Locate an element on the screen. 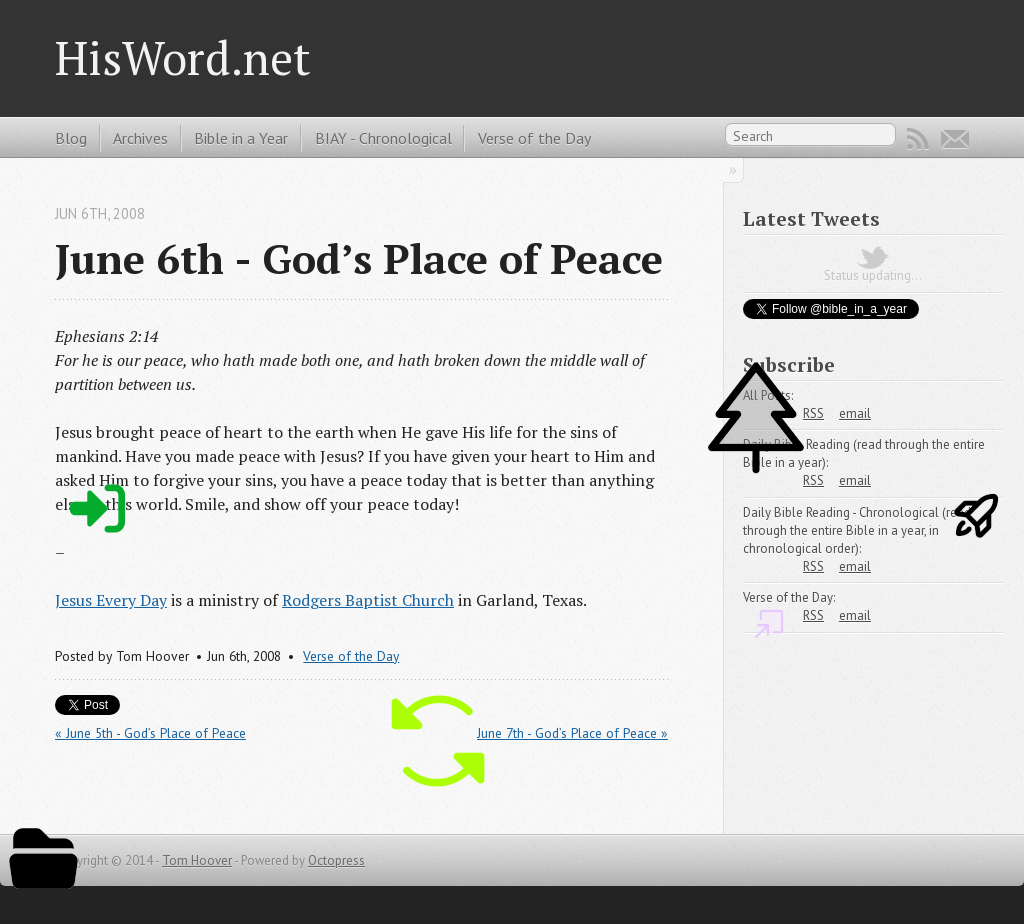  import or bring content into a container is located at coordinates (769, 624).